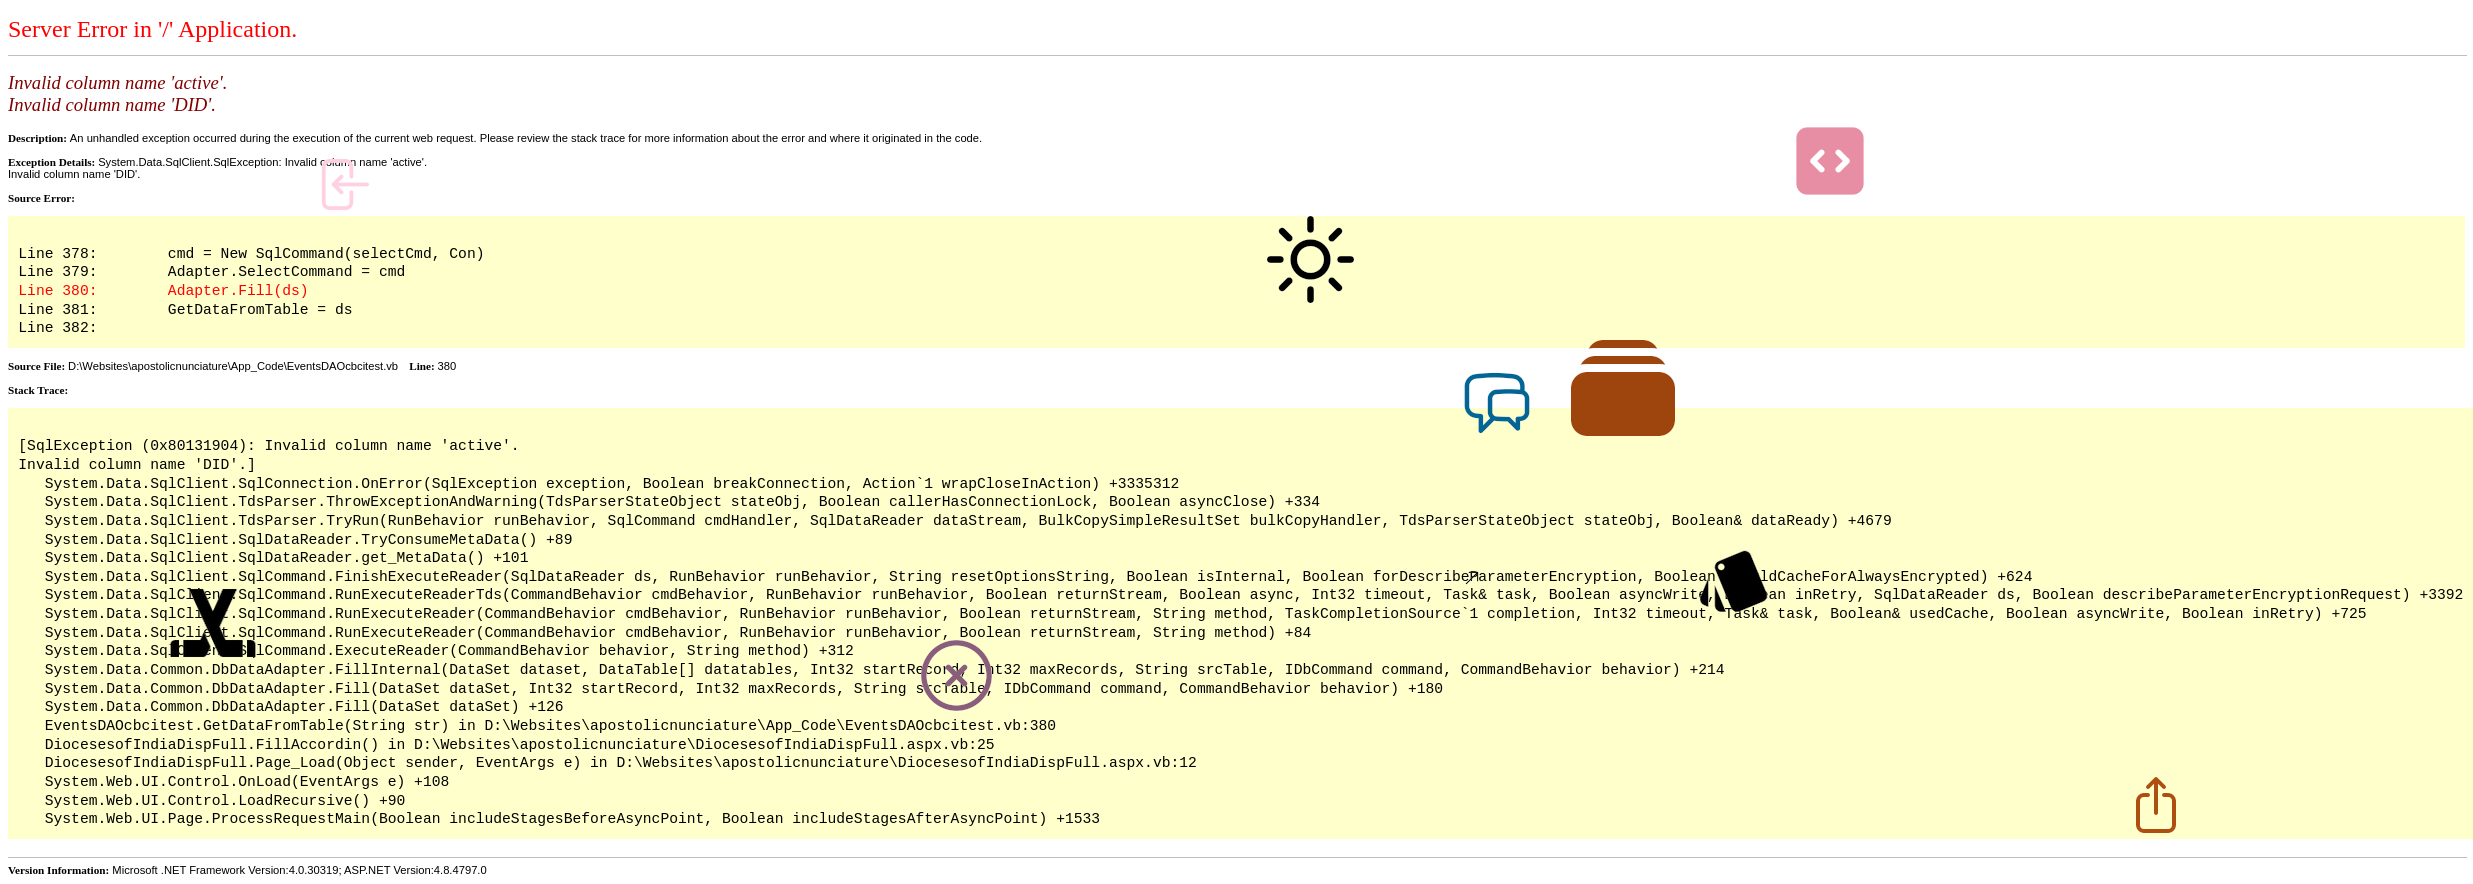 The height and width of the screenshot is (884, 2473). What do you see at coordinates (213, 623) in the screenshot?
I see `view hockey sports content` at bounding box center [213, 623].